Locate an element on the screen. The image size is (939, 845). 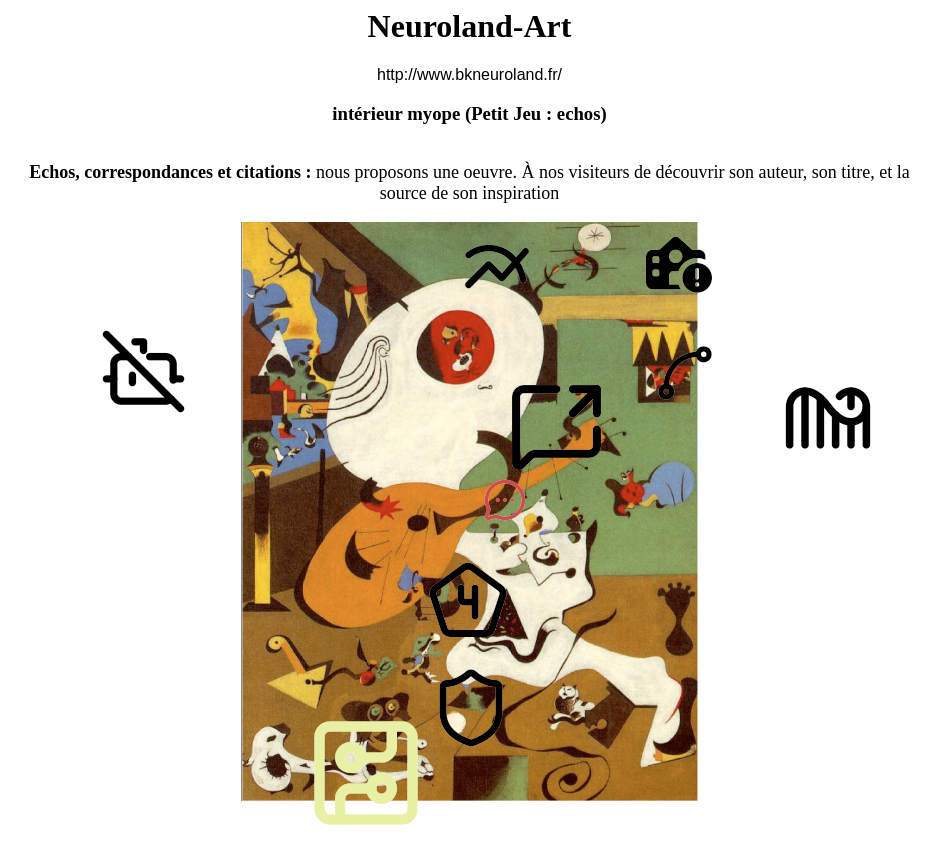
access security settings is located at coordinates (471, 708).